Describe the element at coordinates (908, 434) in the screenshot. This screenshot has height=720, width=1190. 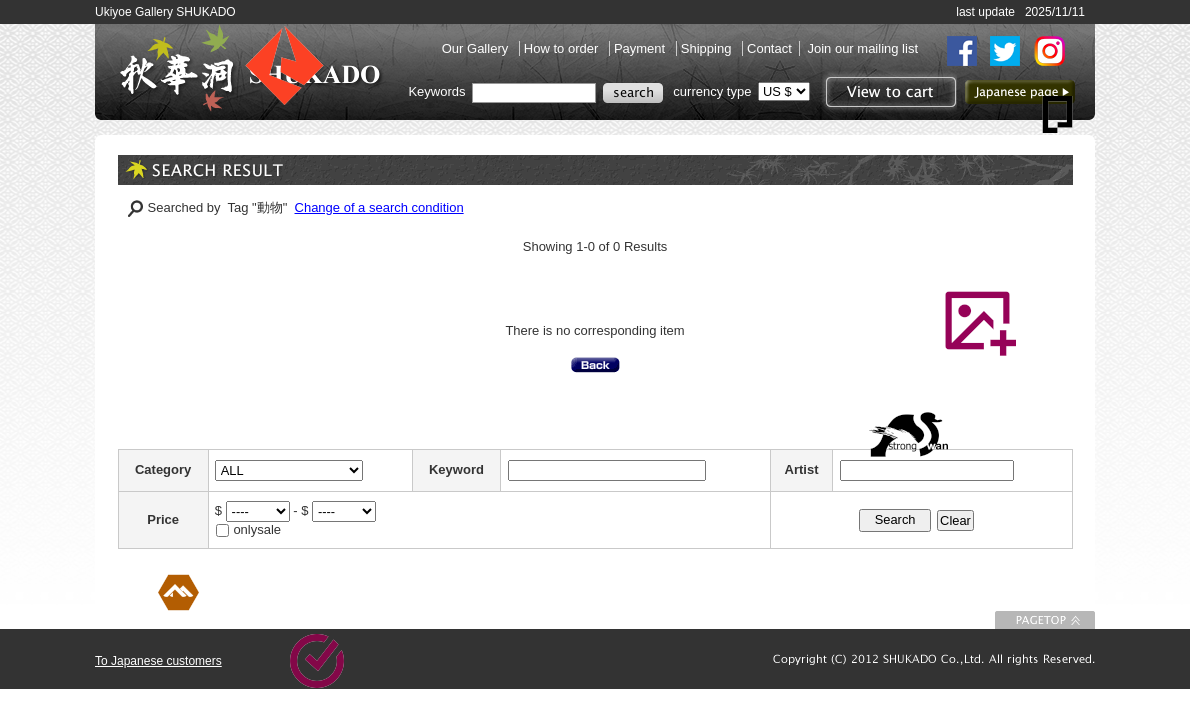
I see `strongSwan VPN client application` at that location.